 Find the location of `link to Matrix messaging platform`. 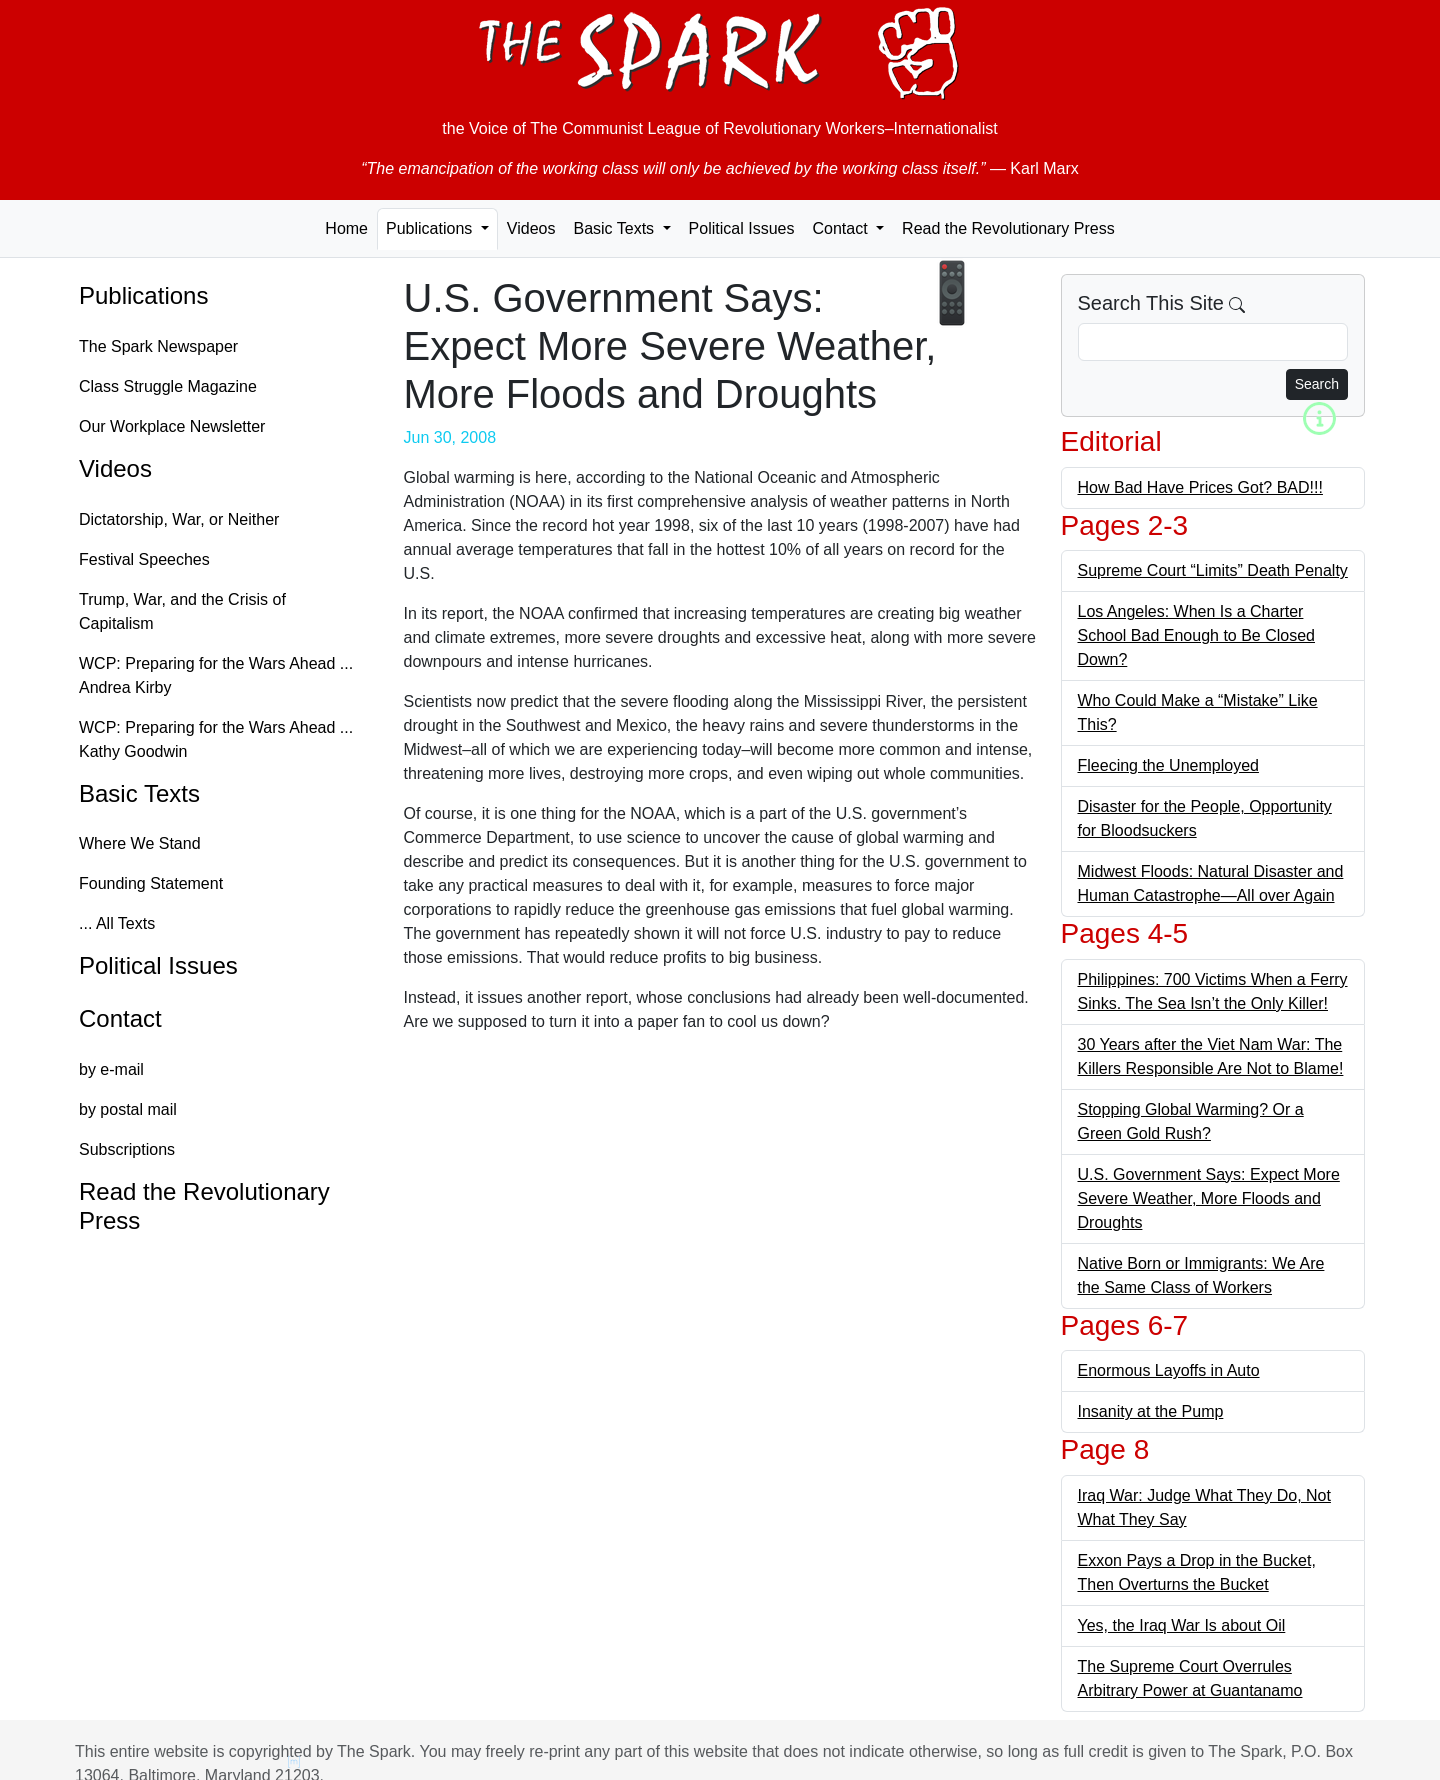

link to Matrix messaging platform is located at coordinates (294, 1762).